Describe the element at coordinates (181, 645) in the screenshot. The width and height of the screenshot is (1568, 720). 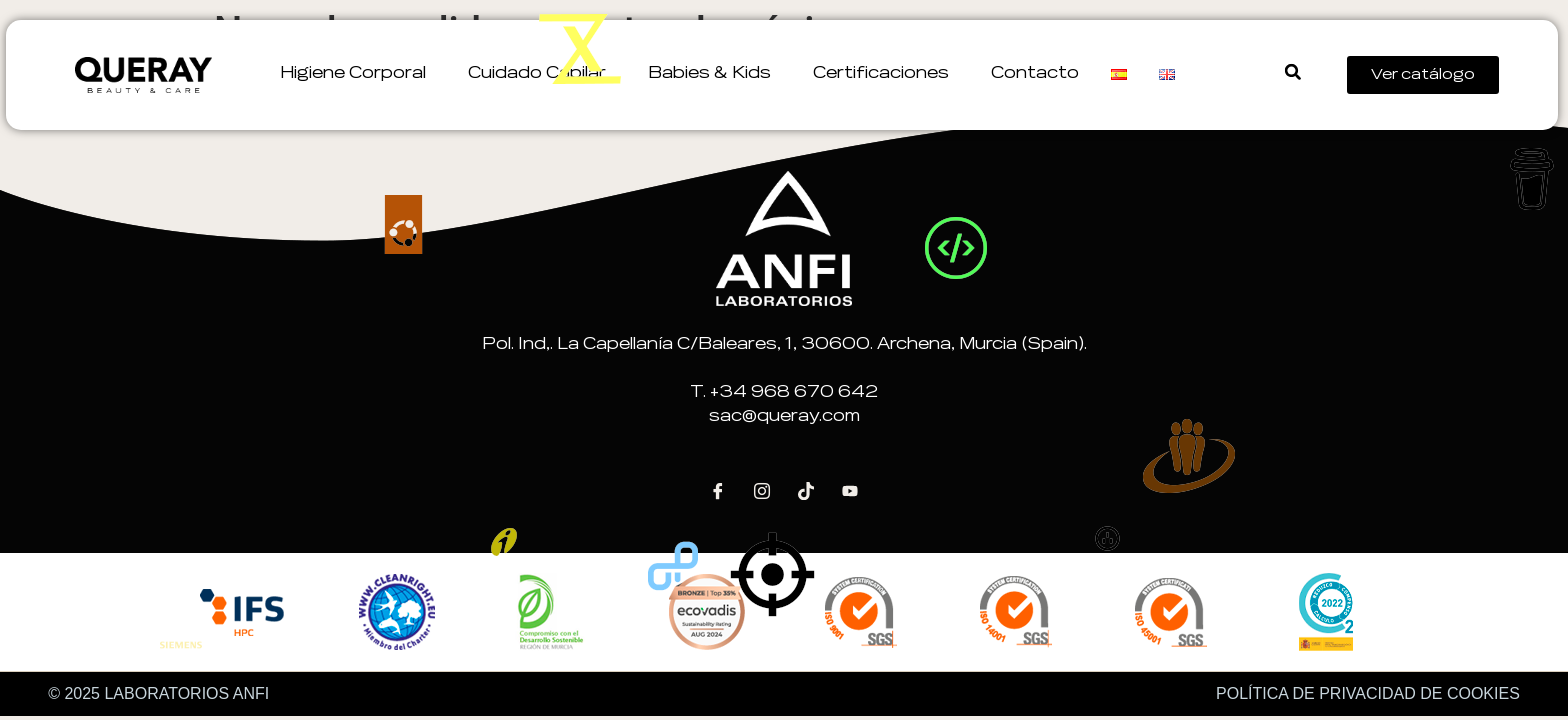
I see `Siemens company logo` at that location.